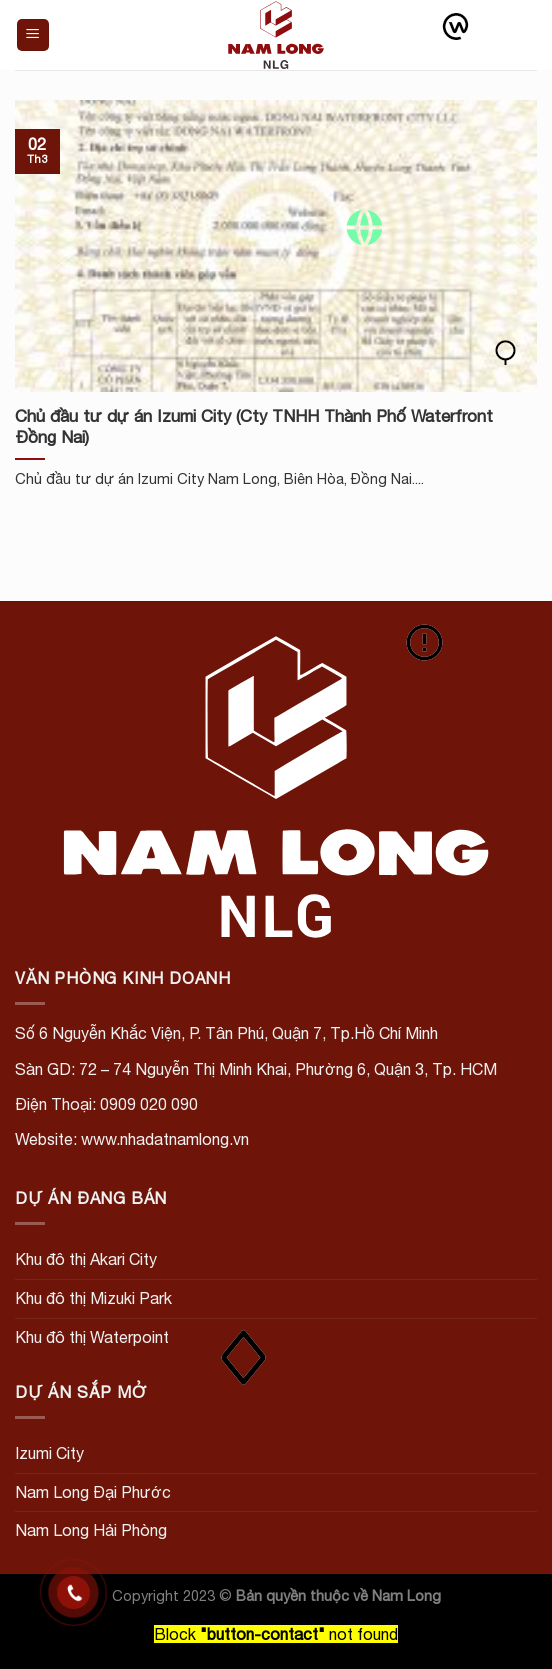 This screenshot has height=1669, width=552. What do you see at coordinates (455, 26) in the screenshot?
I see `open Workplace by Meta` at bounding box center [455, 26].